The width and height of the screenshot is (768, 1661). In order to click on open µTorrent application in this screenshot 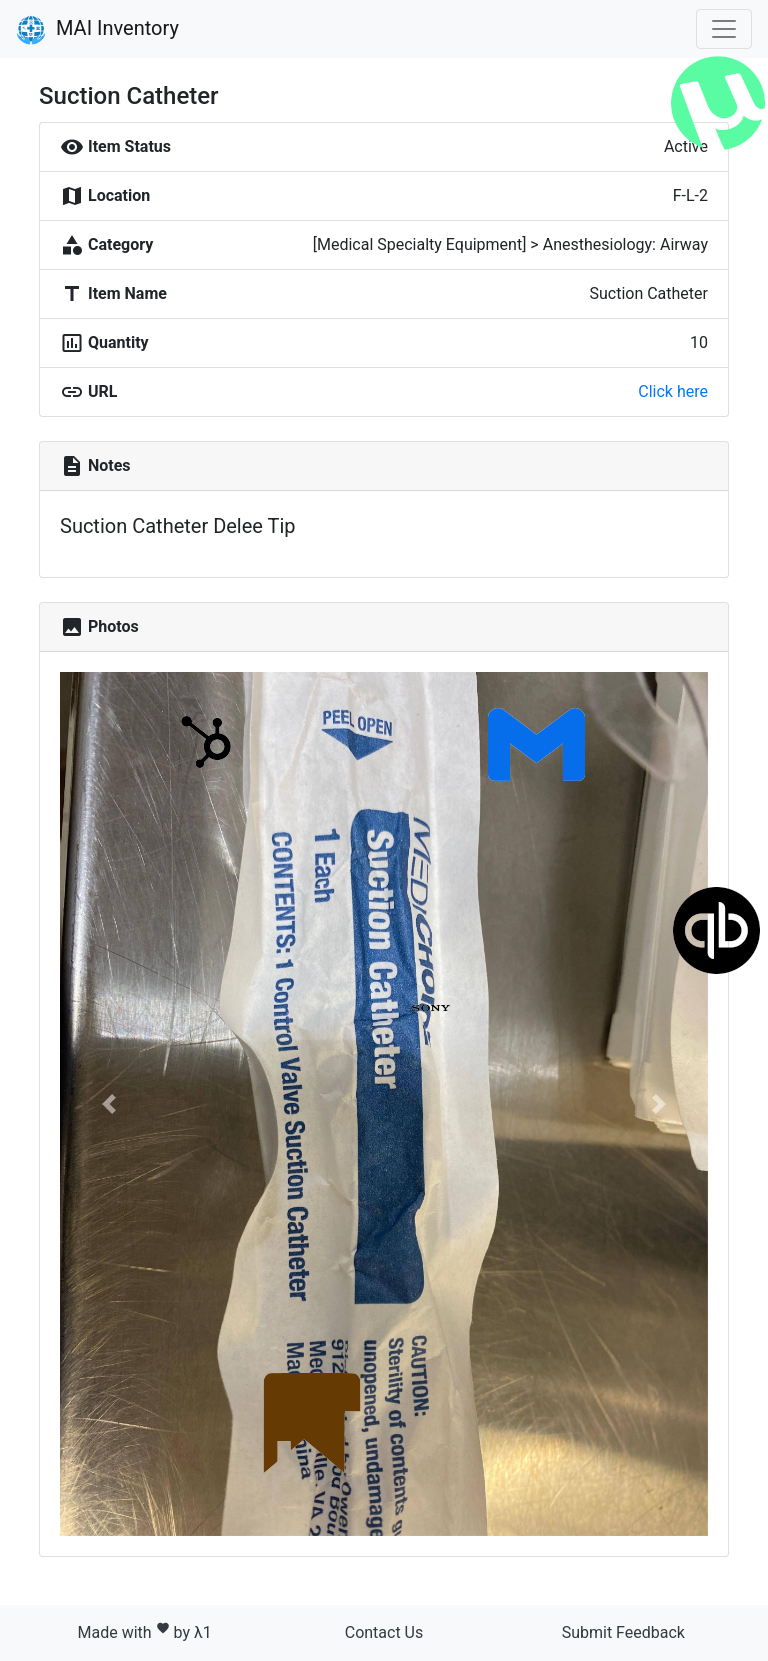, I will do `click(718, 103)`.